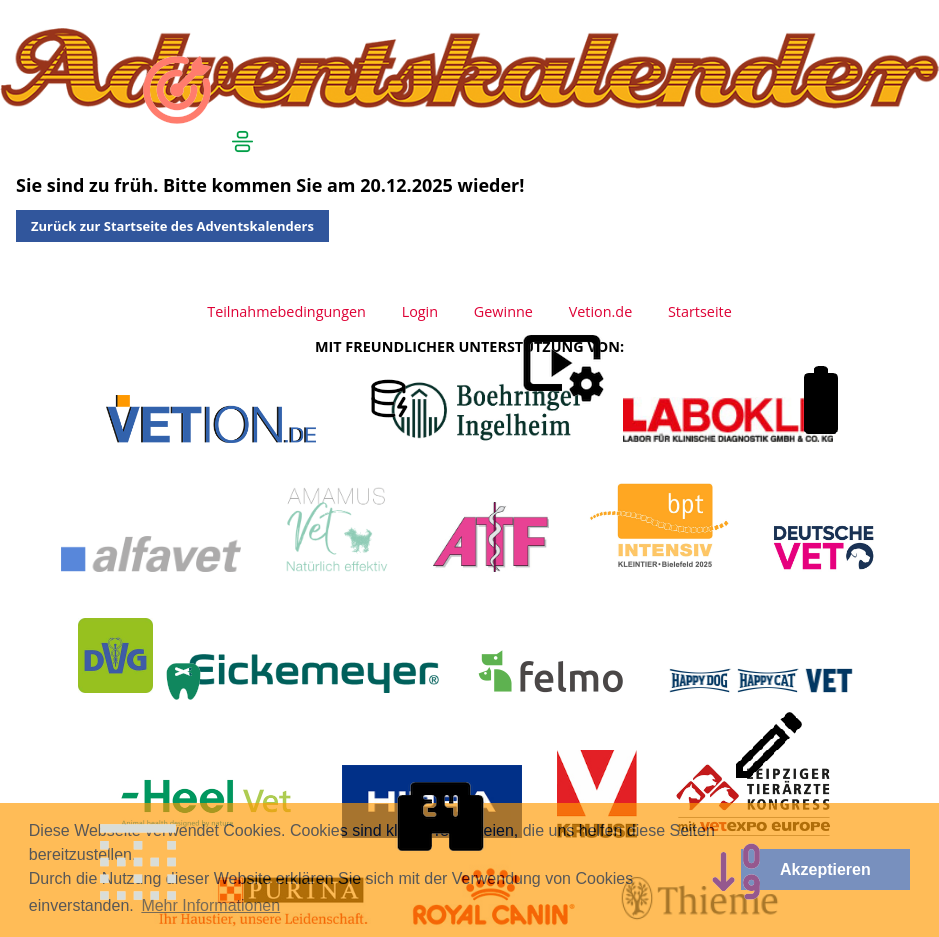 The height and width of the screenshot is (937, 939). I want to click on create or compose new content, so click(769, 745).